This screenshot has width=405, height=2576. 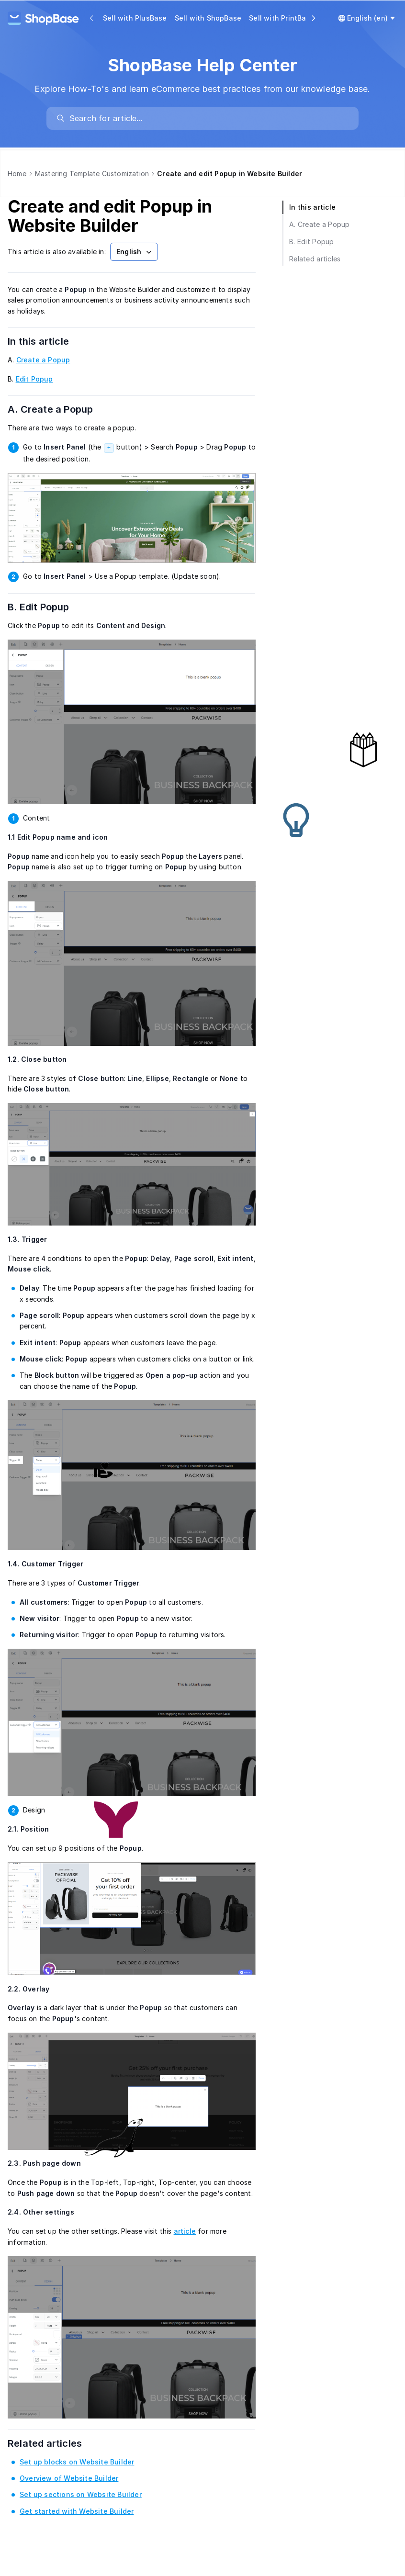 What do you see at coordinates (103, 1470) in the screenshot?
I see `donate or make a charitable contribution` at bounding box center [103, 1470].